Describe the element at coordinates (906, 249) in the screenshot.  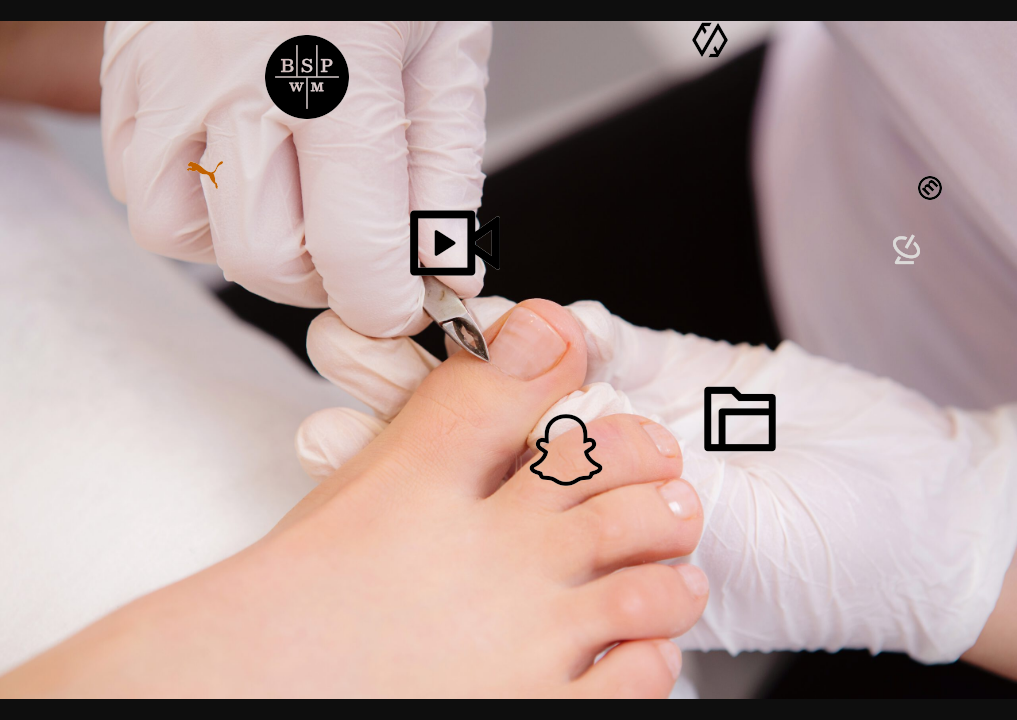
I see `access radar or scanning functionality` at that location.